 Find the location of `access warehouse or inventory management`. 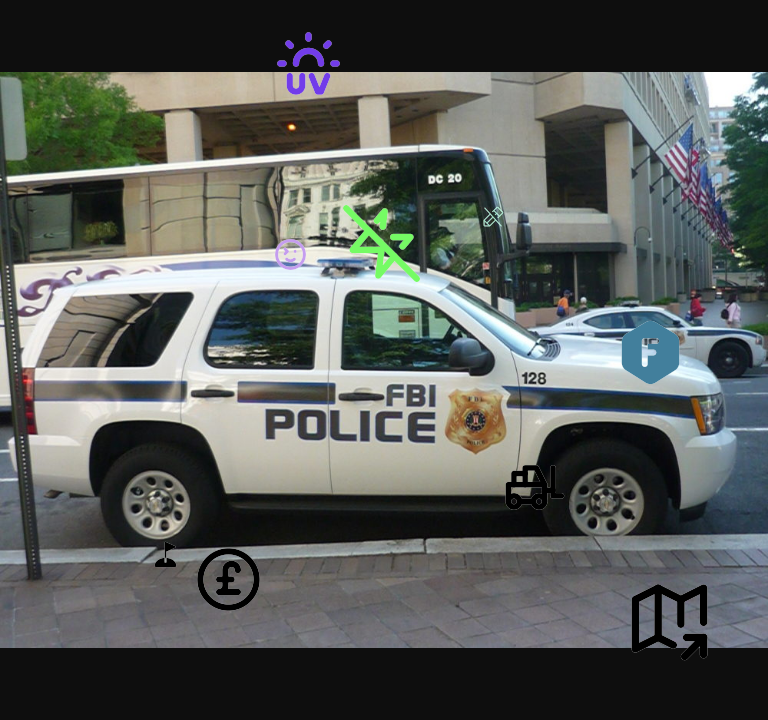

access warehouse or inventory management is located at coordinates (533, 487).